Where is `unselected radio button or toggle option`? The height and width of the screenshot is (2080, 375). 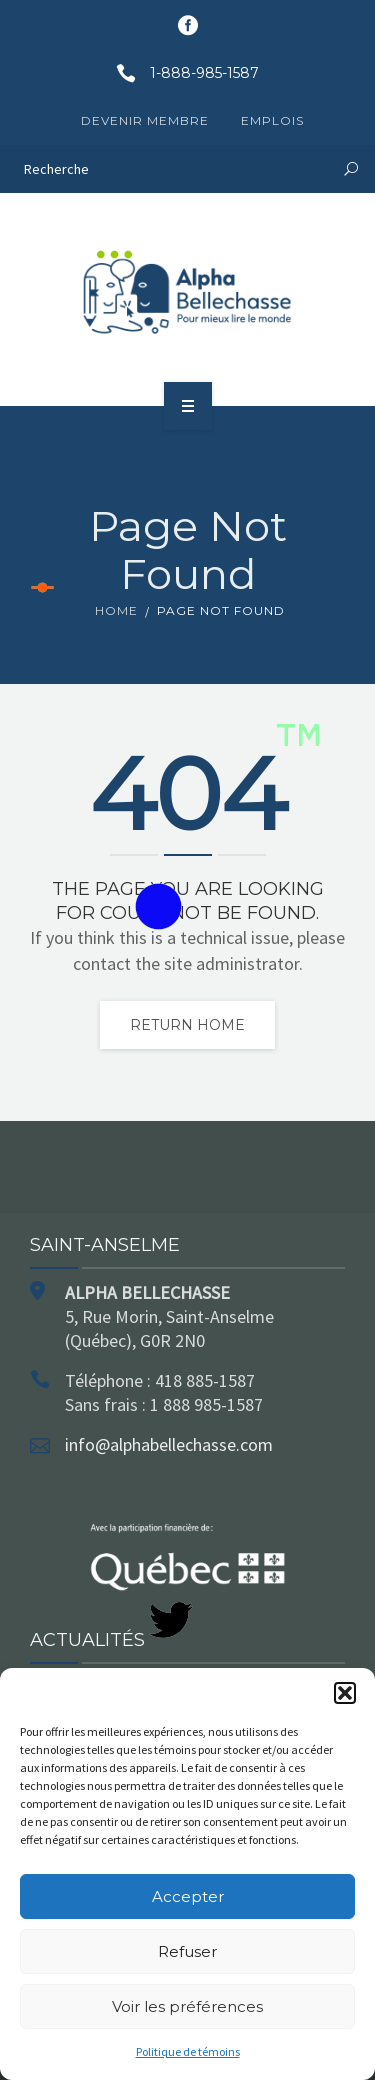 unselected radio button or toggle option is located at coordinates (158, 906).